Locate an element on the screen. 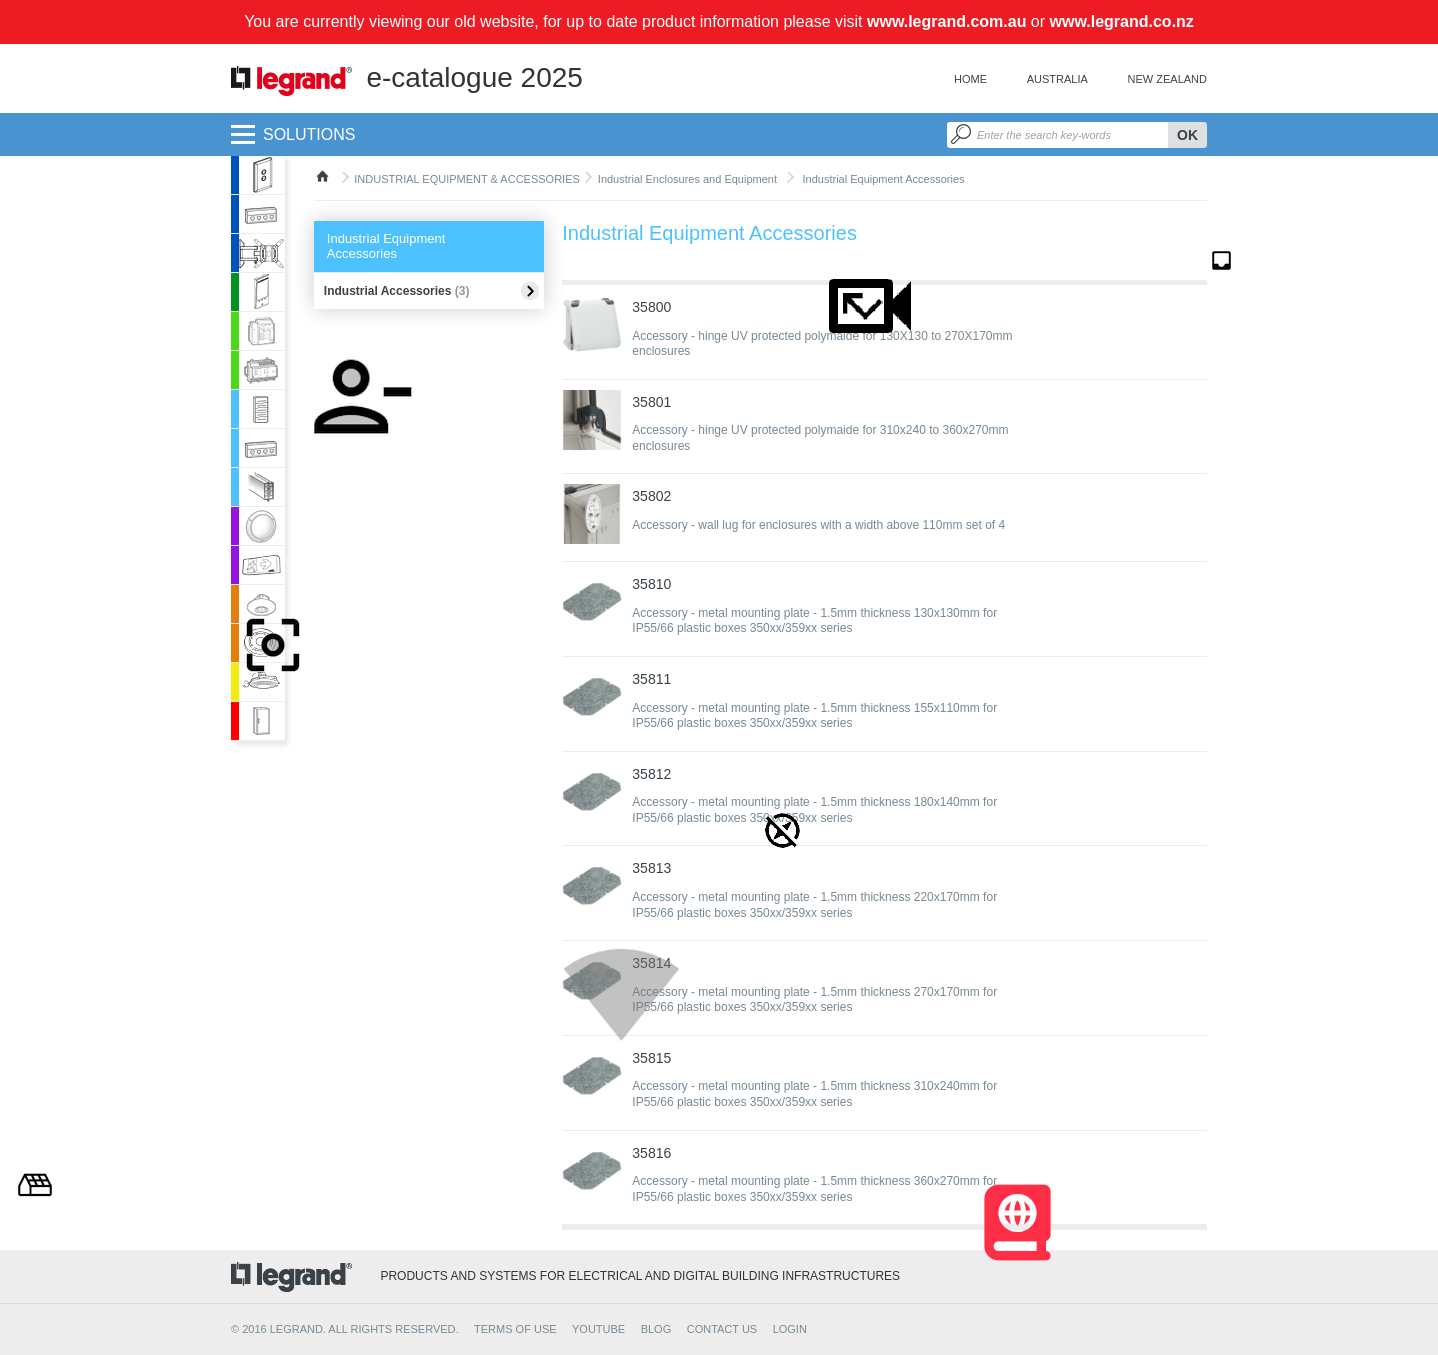 This screenshot has width=1438, height=1355. view solar panel system status is located at coordinates (35, 1186).